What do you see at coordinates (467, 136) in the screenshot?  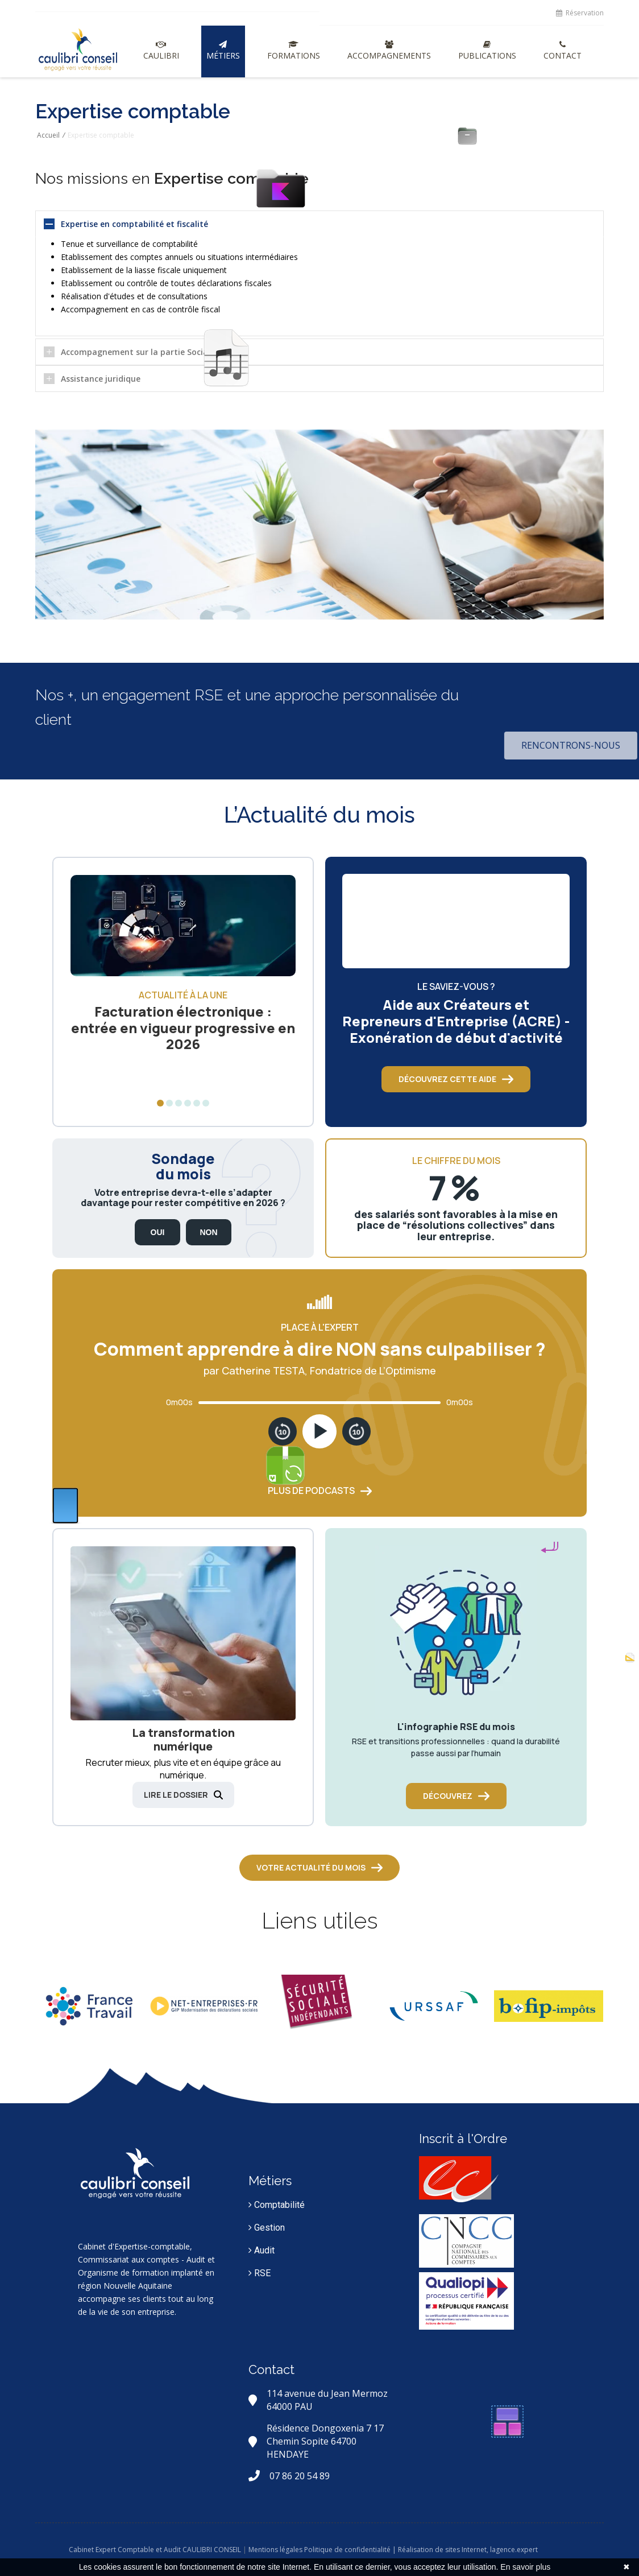 I see `open the file manager application` at bounding box center [467, 136].